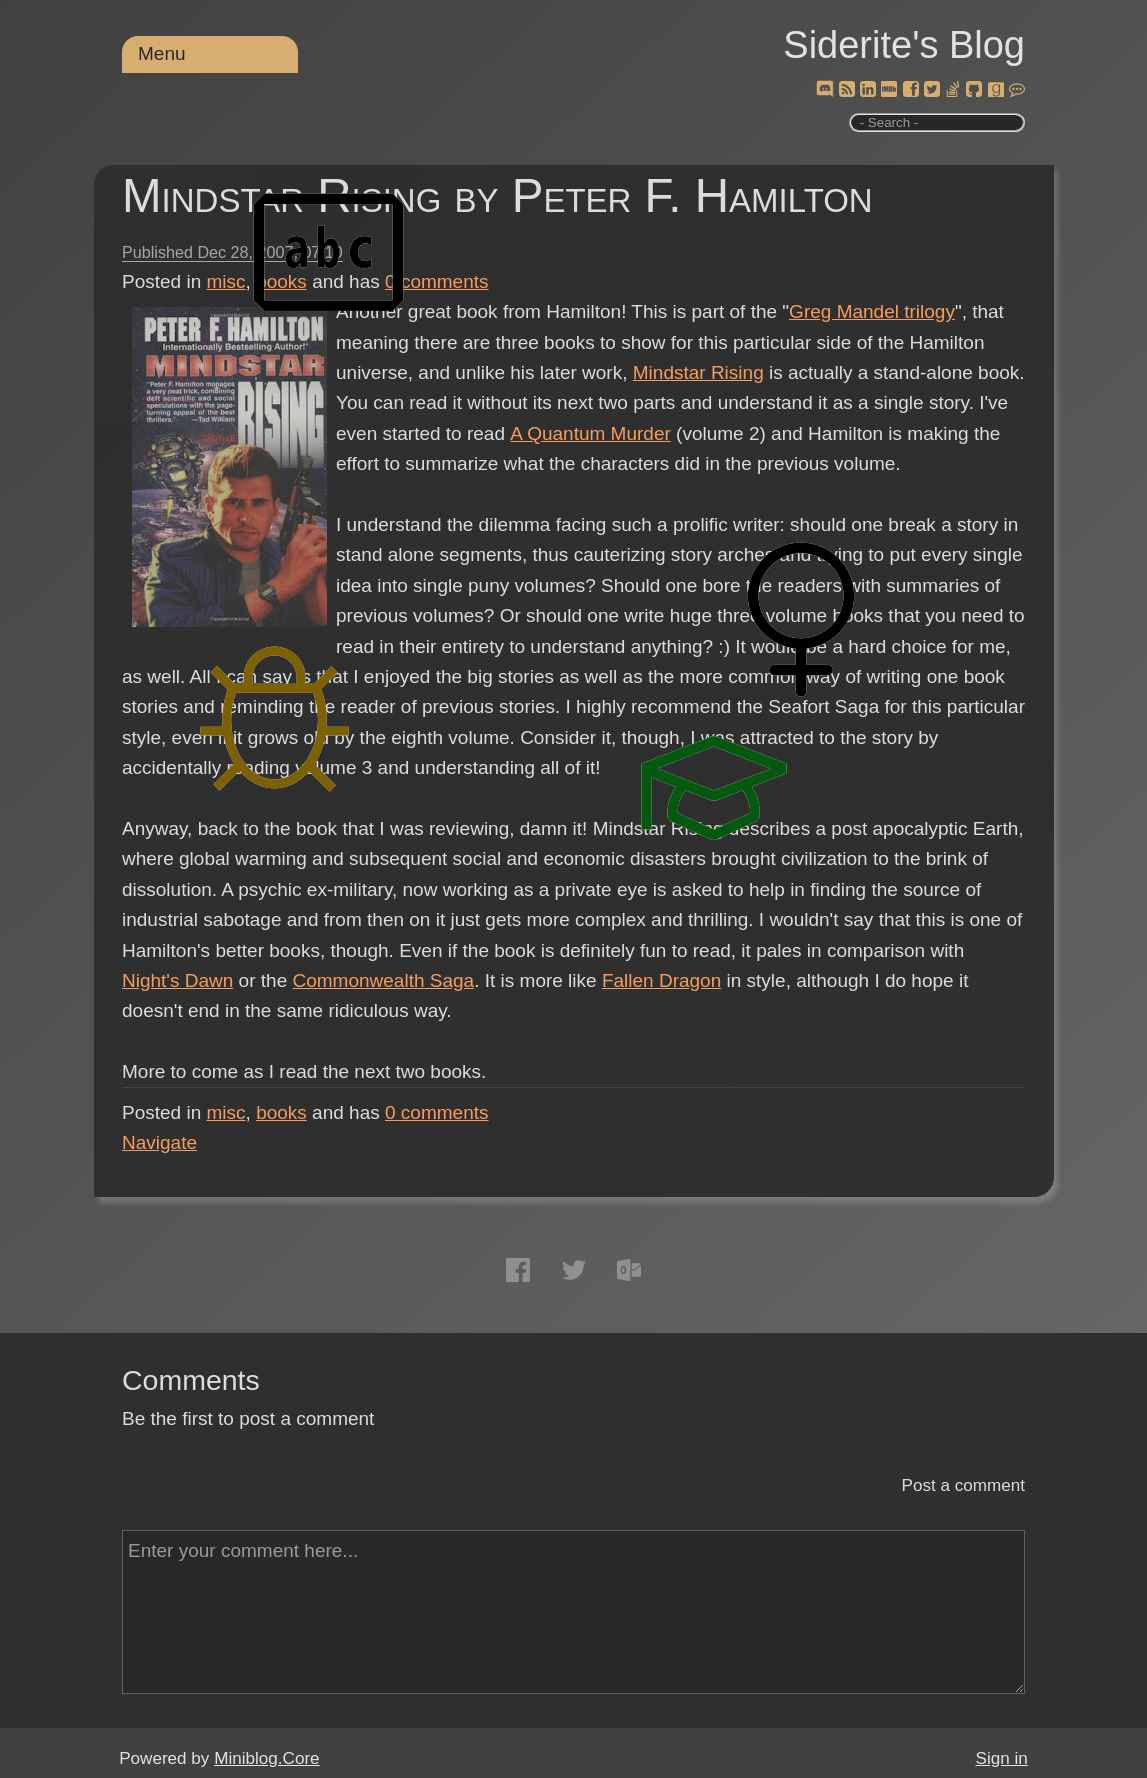 This screenshot has width=1147, height=1778. Describe the element at coordinates (275, 721) in the screenshot. I see `report a bug or issue` at that location.